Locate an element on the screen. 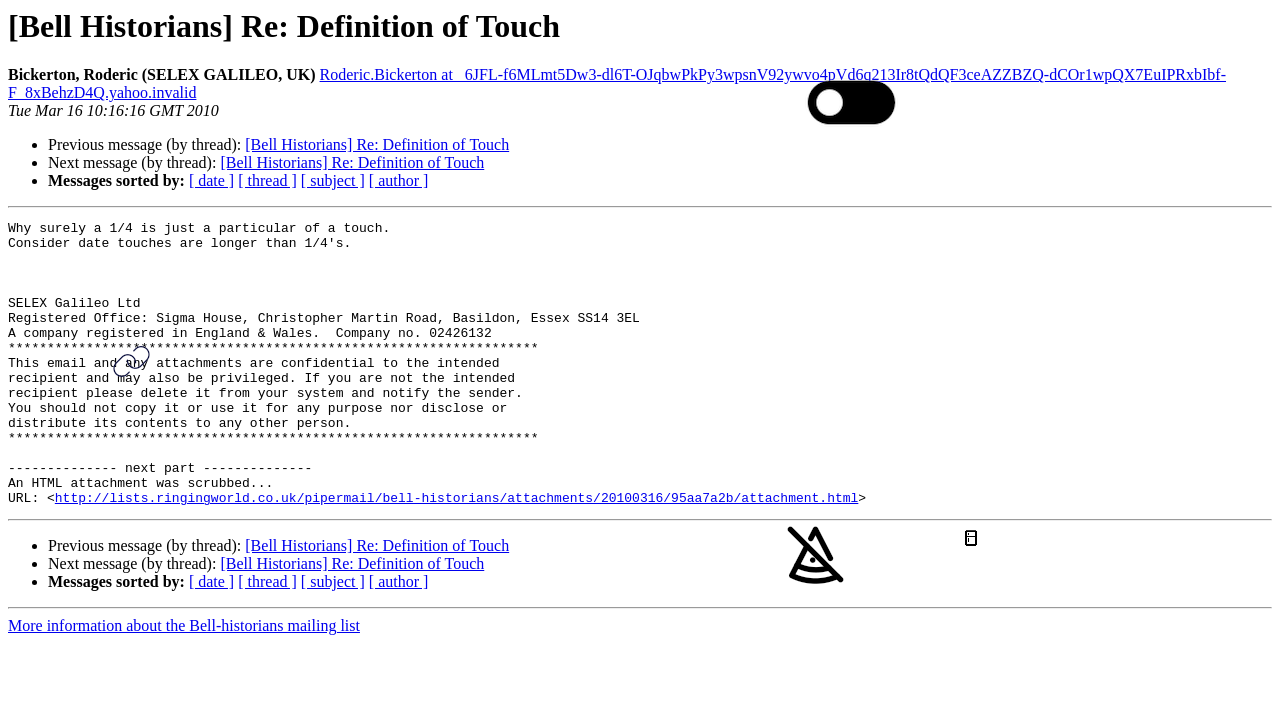  toggle switch in off position is located at coordinates (851, 102).